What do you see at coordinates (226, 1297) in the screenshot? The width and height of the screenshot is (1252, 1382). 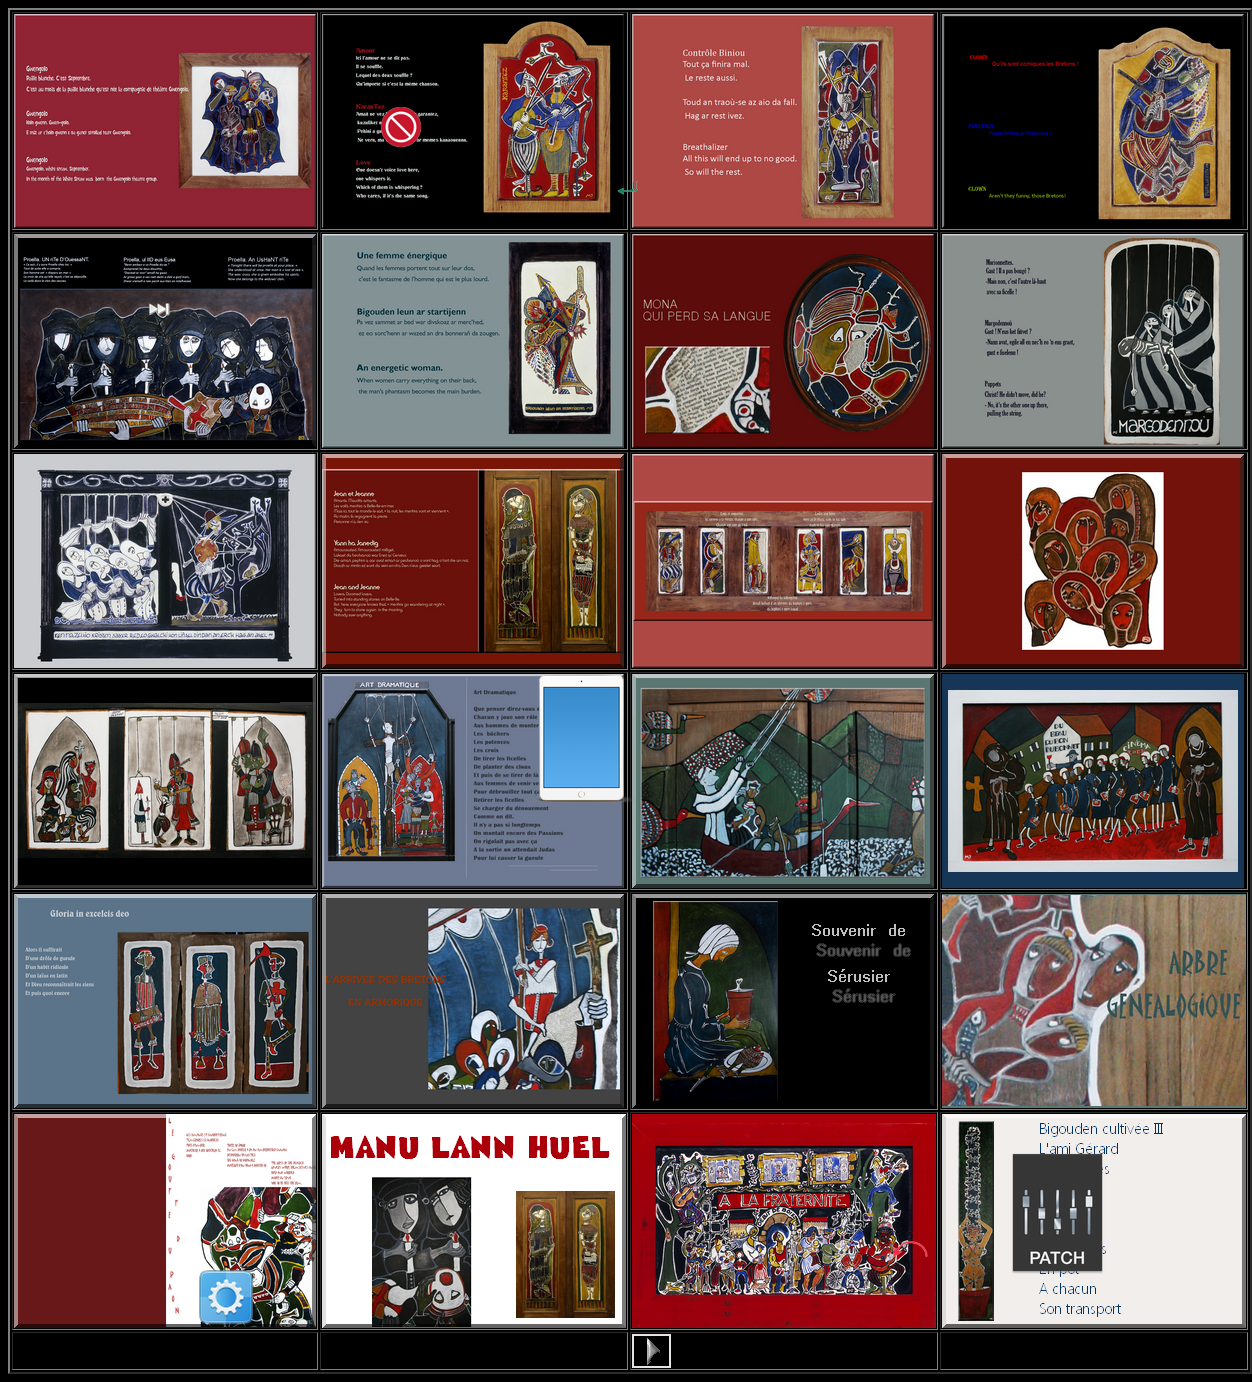 I see `access system application settings` at bounding box center [226, 1297].